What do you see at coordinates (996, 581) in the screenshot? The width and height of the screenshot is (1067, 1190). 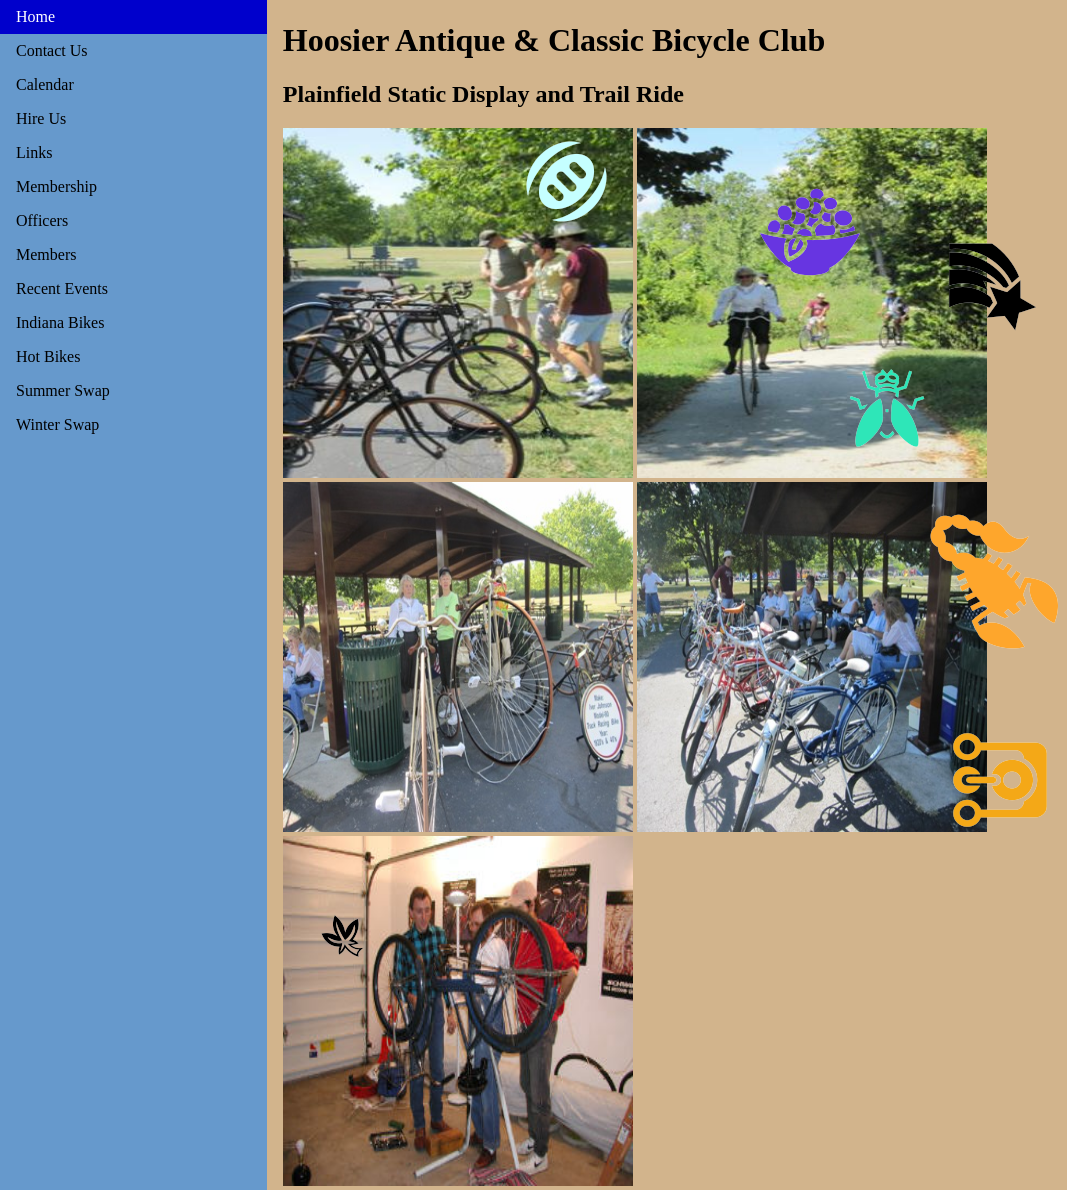 I see `scorpion character or creature icon in a game` at bounding box center [996, 581].